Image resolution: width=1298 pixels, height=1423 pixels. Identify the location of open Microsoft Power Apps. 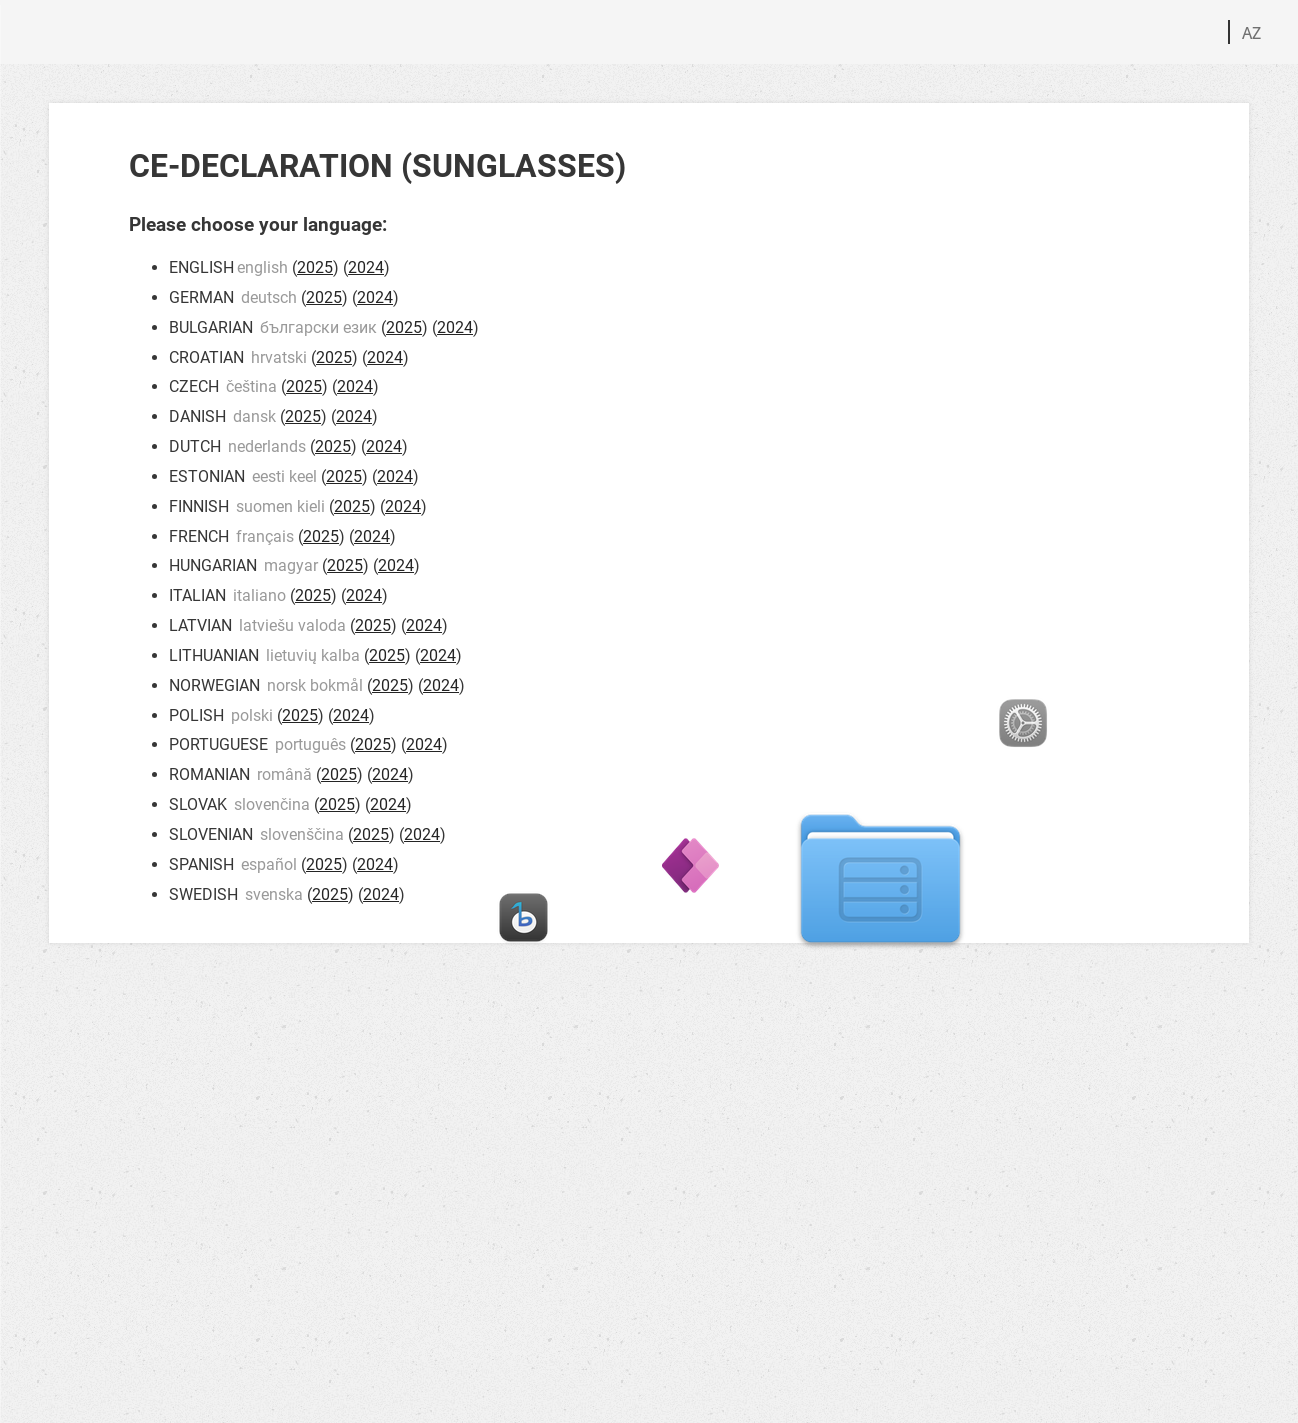
(690, 865).